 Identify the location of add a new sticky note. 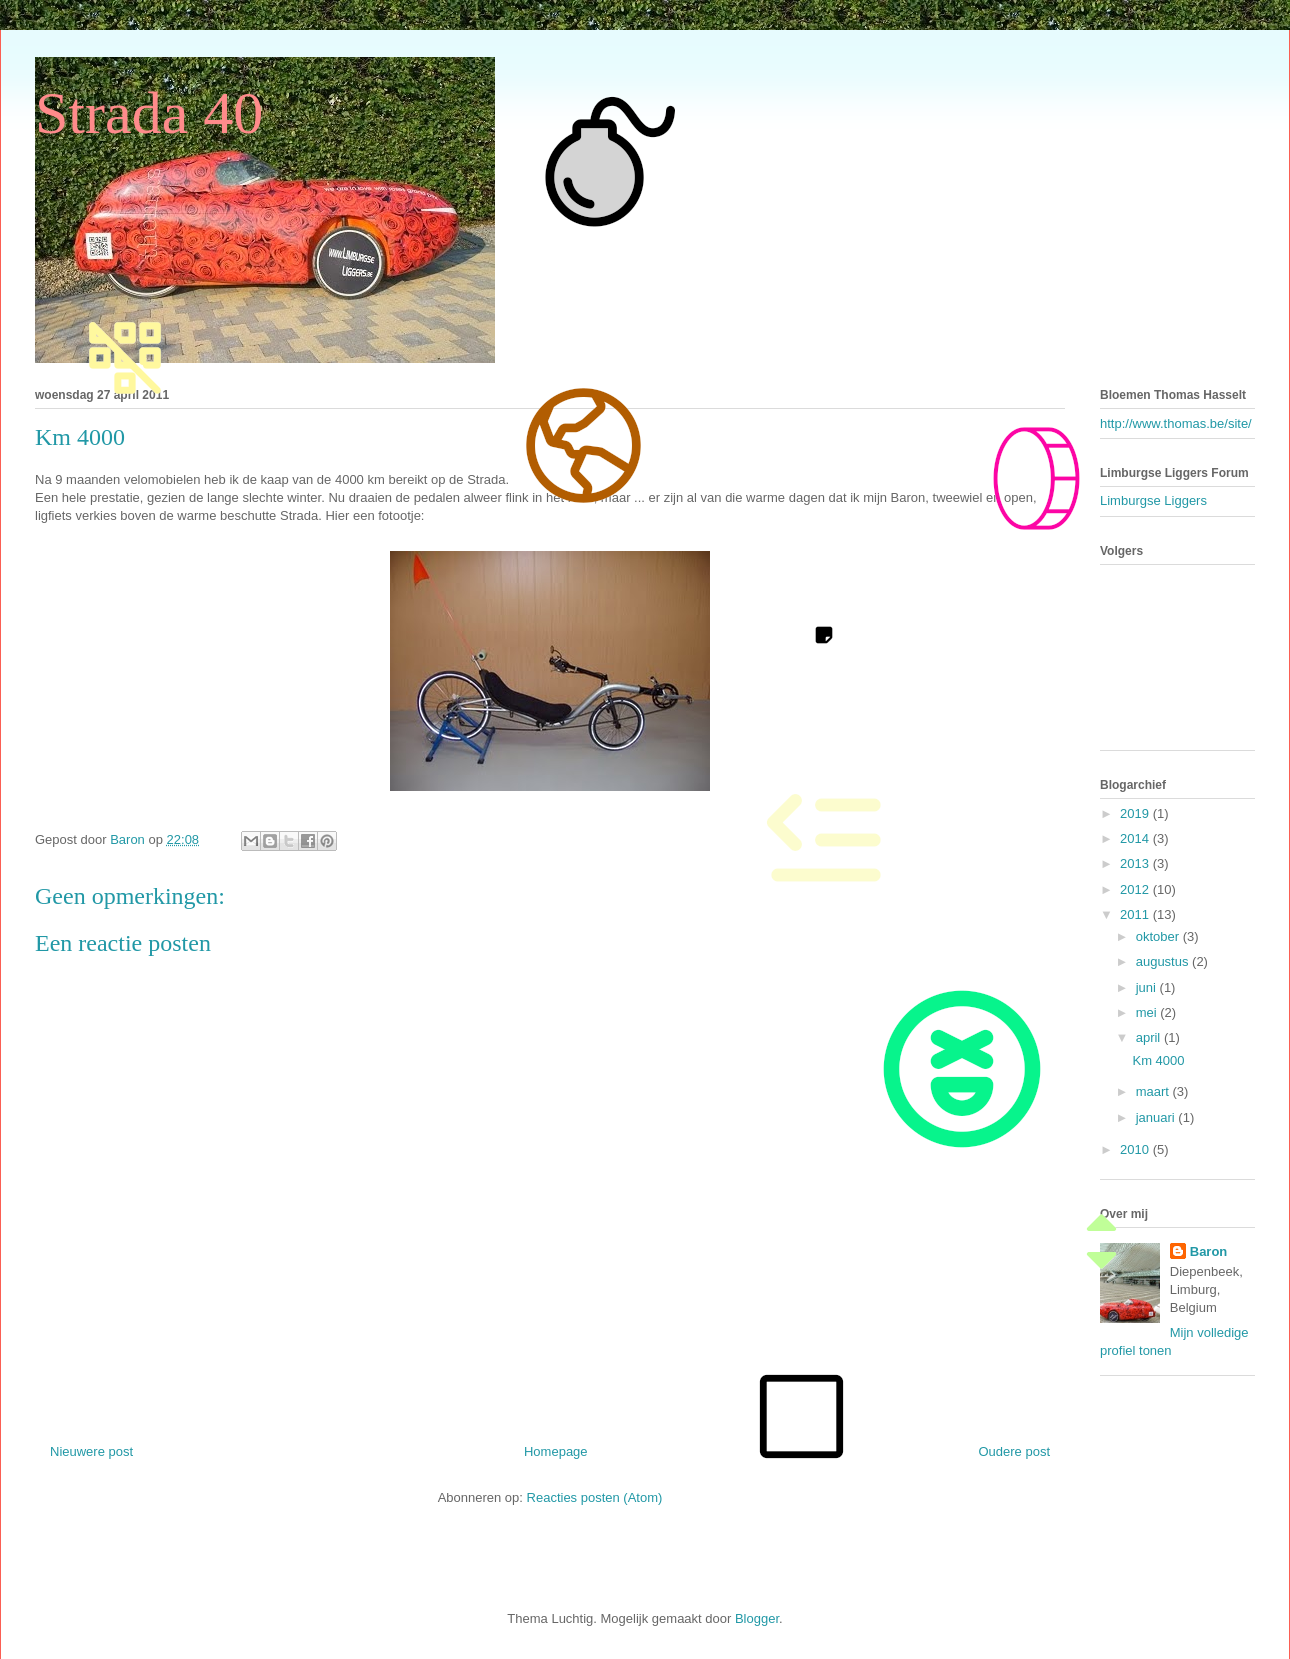
(824, 635).